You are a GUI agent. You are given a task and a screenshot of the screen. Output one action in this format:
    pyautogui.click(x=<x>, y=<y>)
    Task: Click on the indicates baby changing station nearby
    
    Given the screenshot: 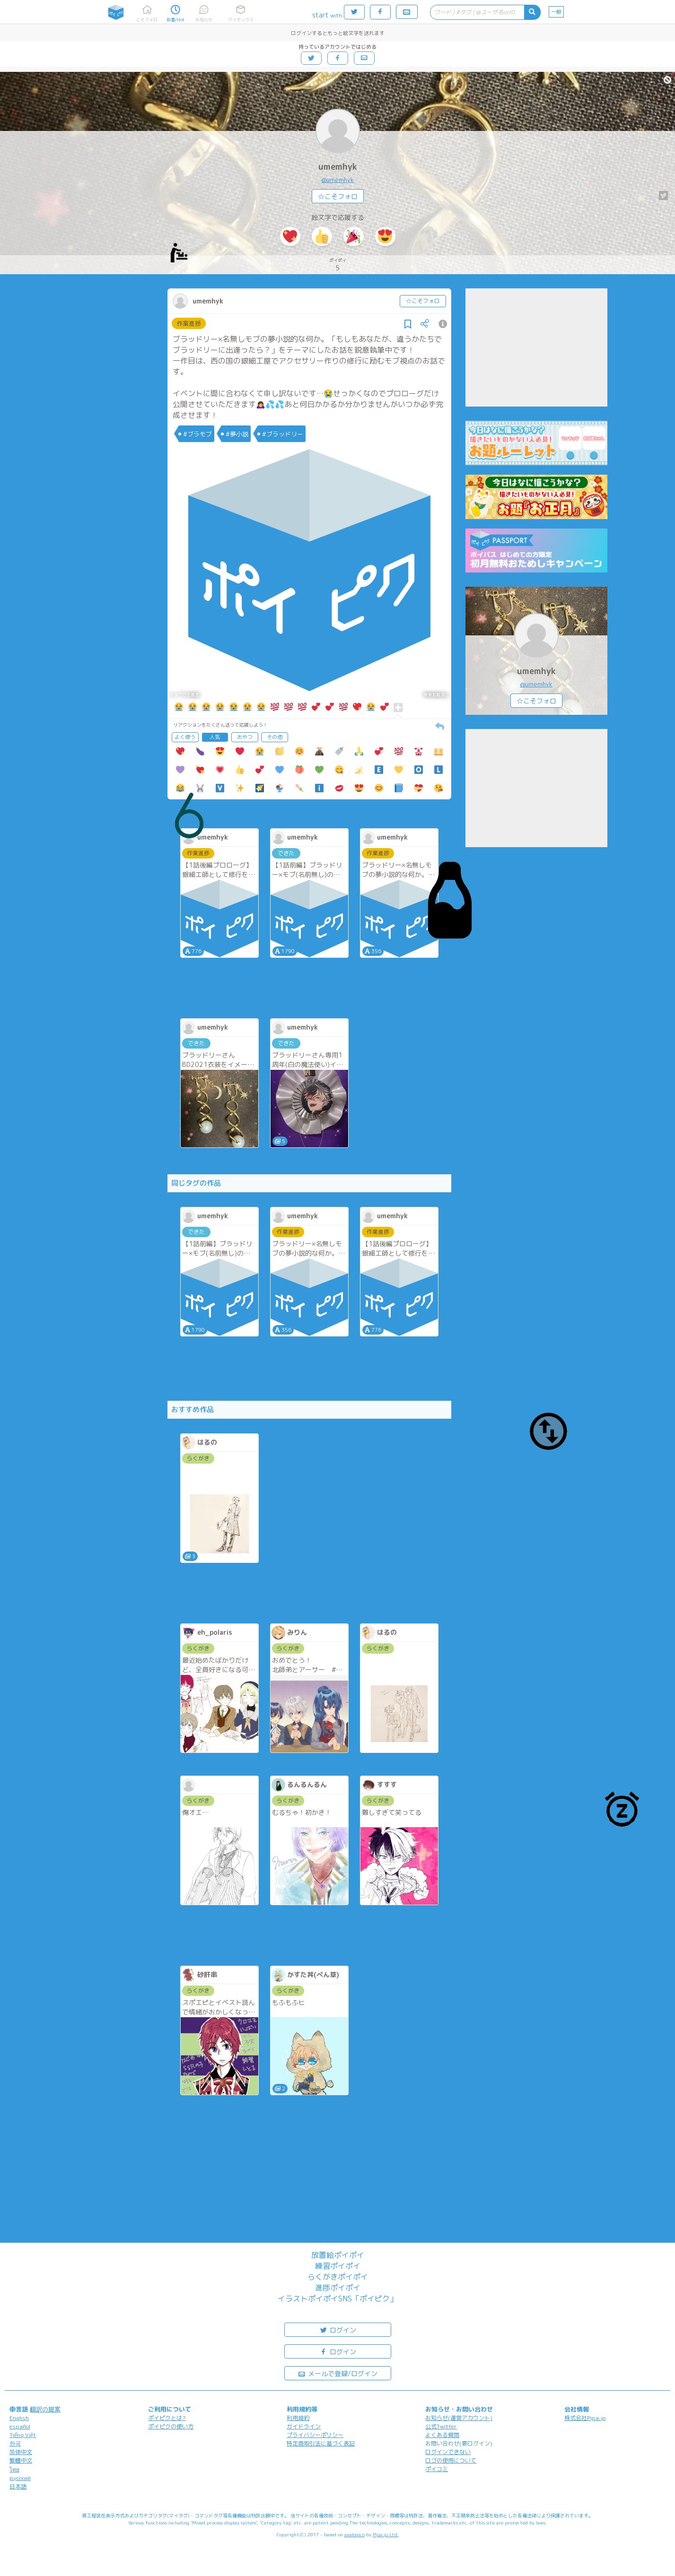 What is the action you would take?
    pyautogui.click(x=179, y=253)
    